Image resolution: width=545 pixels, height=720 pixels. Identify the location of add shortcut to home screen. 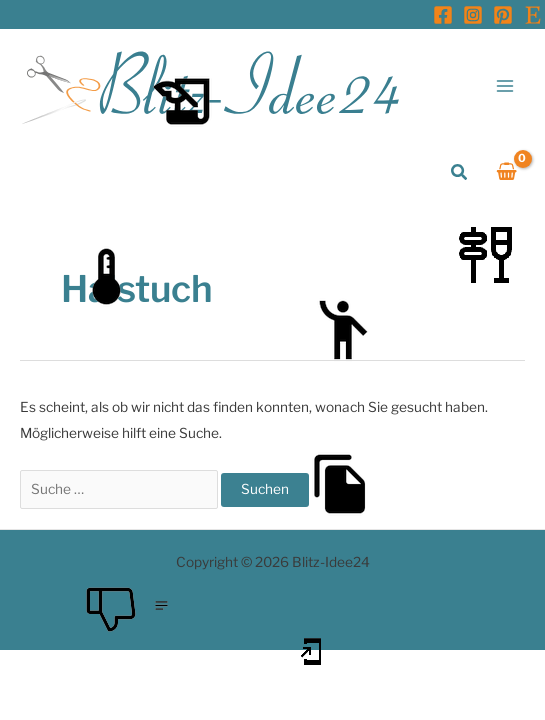
(311, 651).